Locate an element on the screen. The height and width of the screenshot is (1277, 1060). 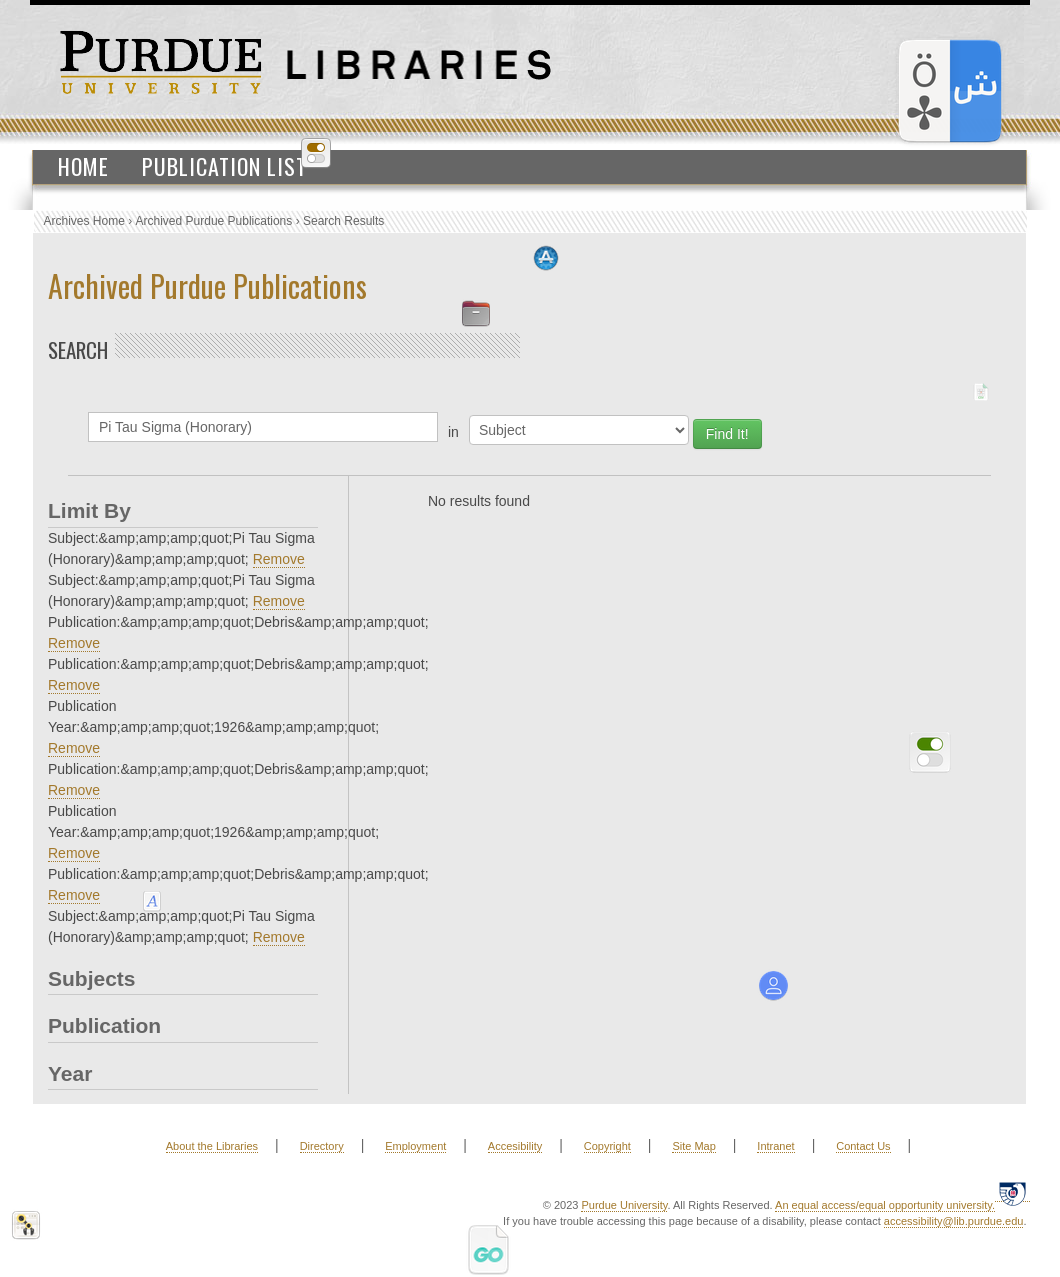
open the file manager application is located at coordinates (476, 313).